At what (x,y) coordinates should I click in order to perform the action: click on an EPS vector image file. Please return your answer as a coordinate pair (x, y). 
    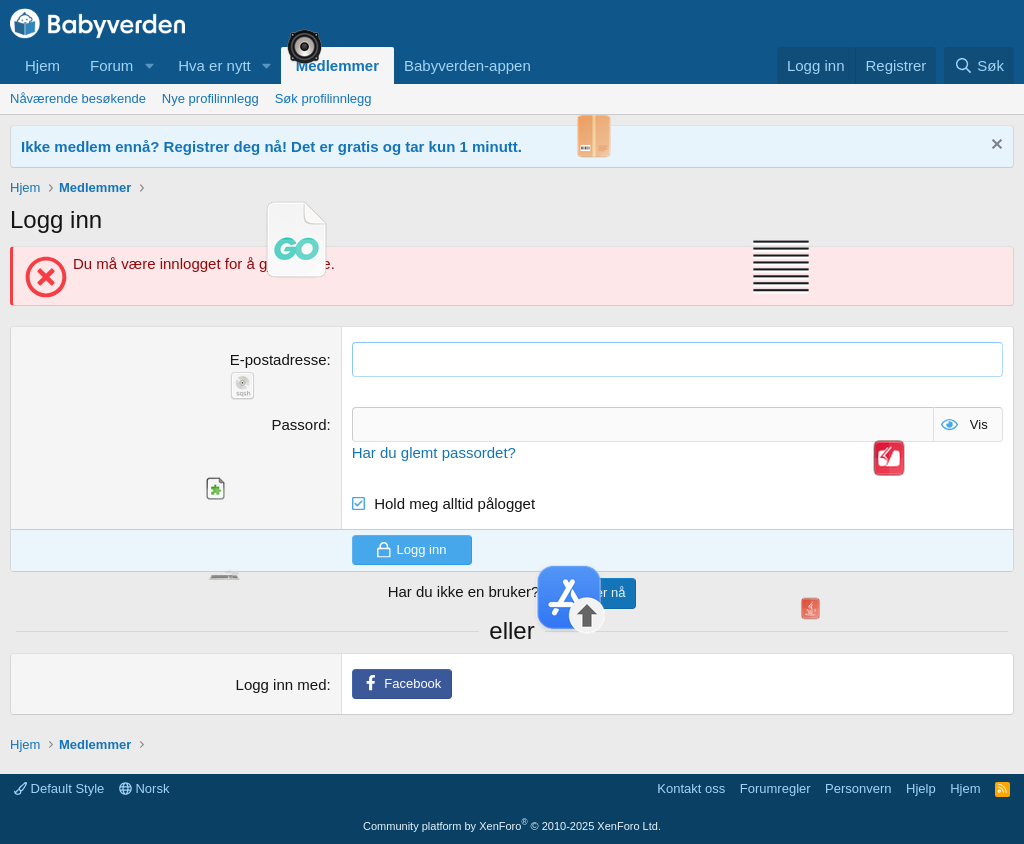
    Looking at the image, I should click on (889, 458).